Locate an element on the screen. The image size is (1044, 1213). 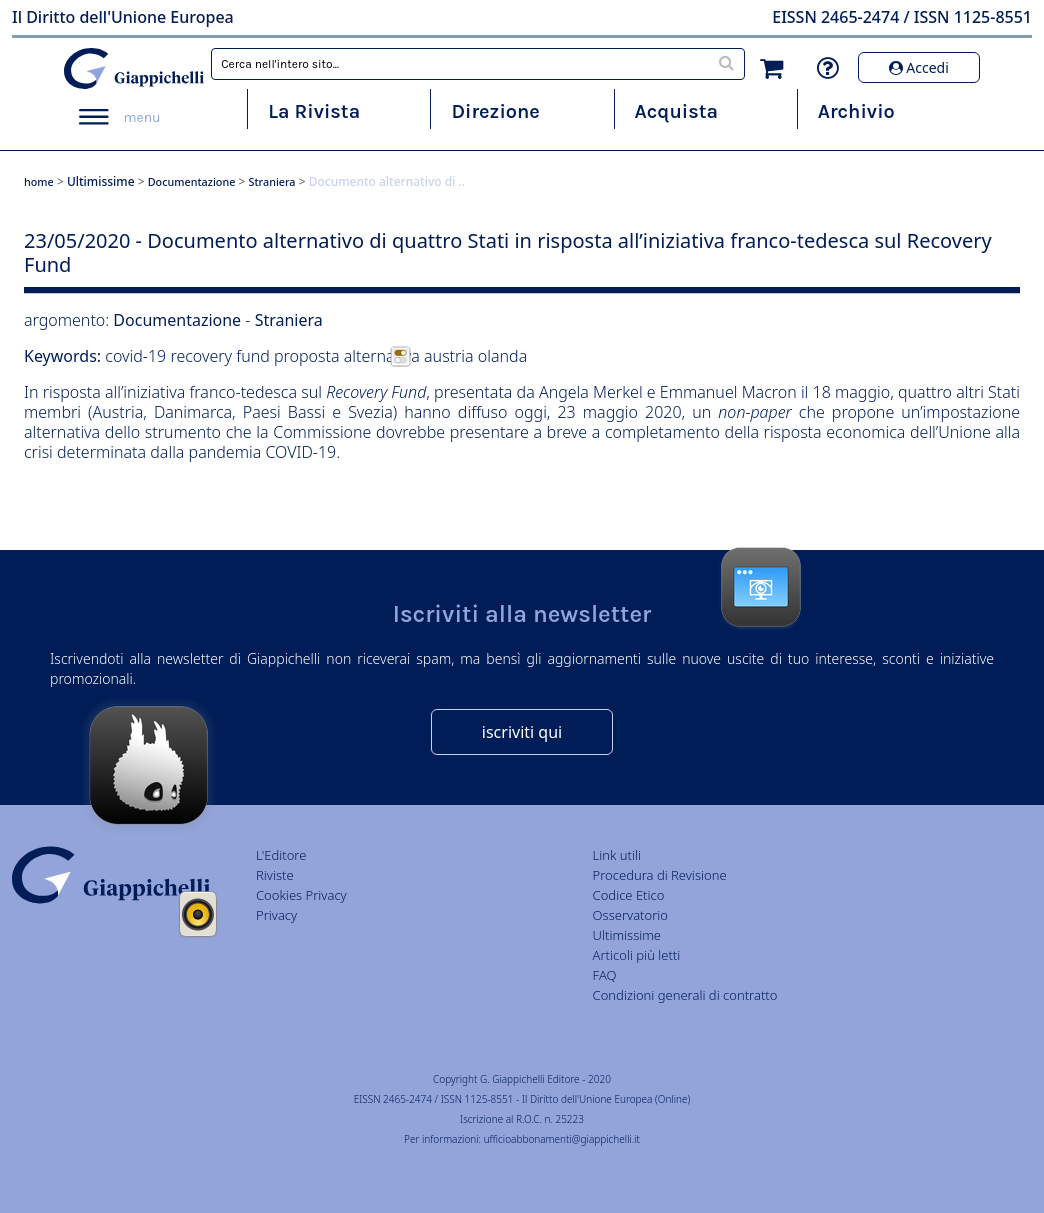
open rhythmbox music player is located at coordinates (198, 914).